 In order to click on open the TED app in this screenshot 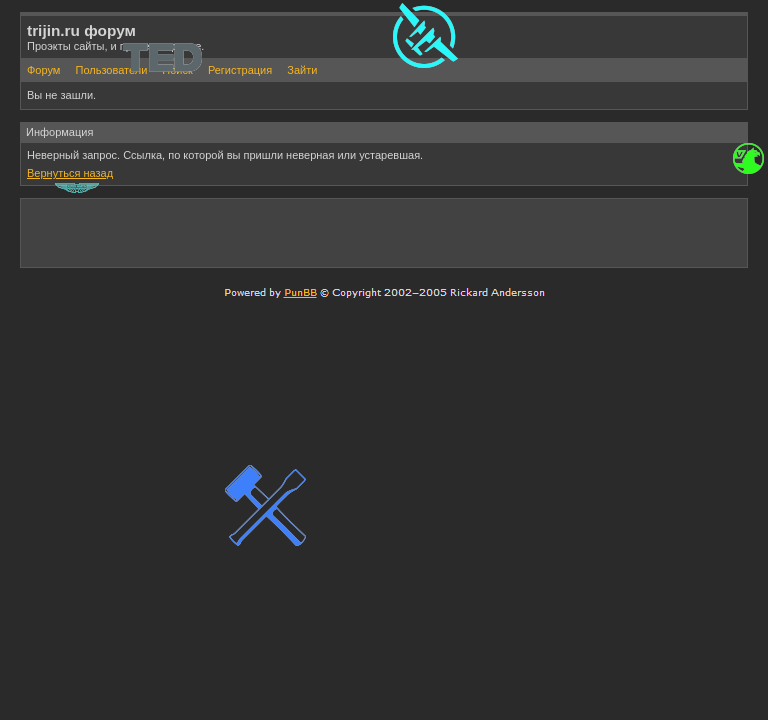, I will do `click(162, 57)`.